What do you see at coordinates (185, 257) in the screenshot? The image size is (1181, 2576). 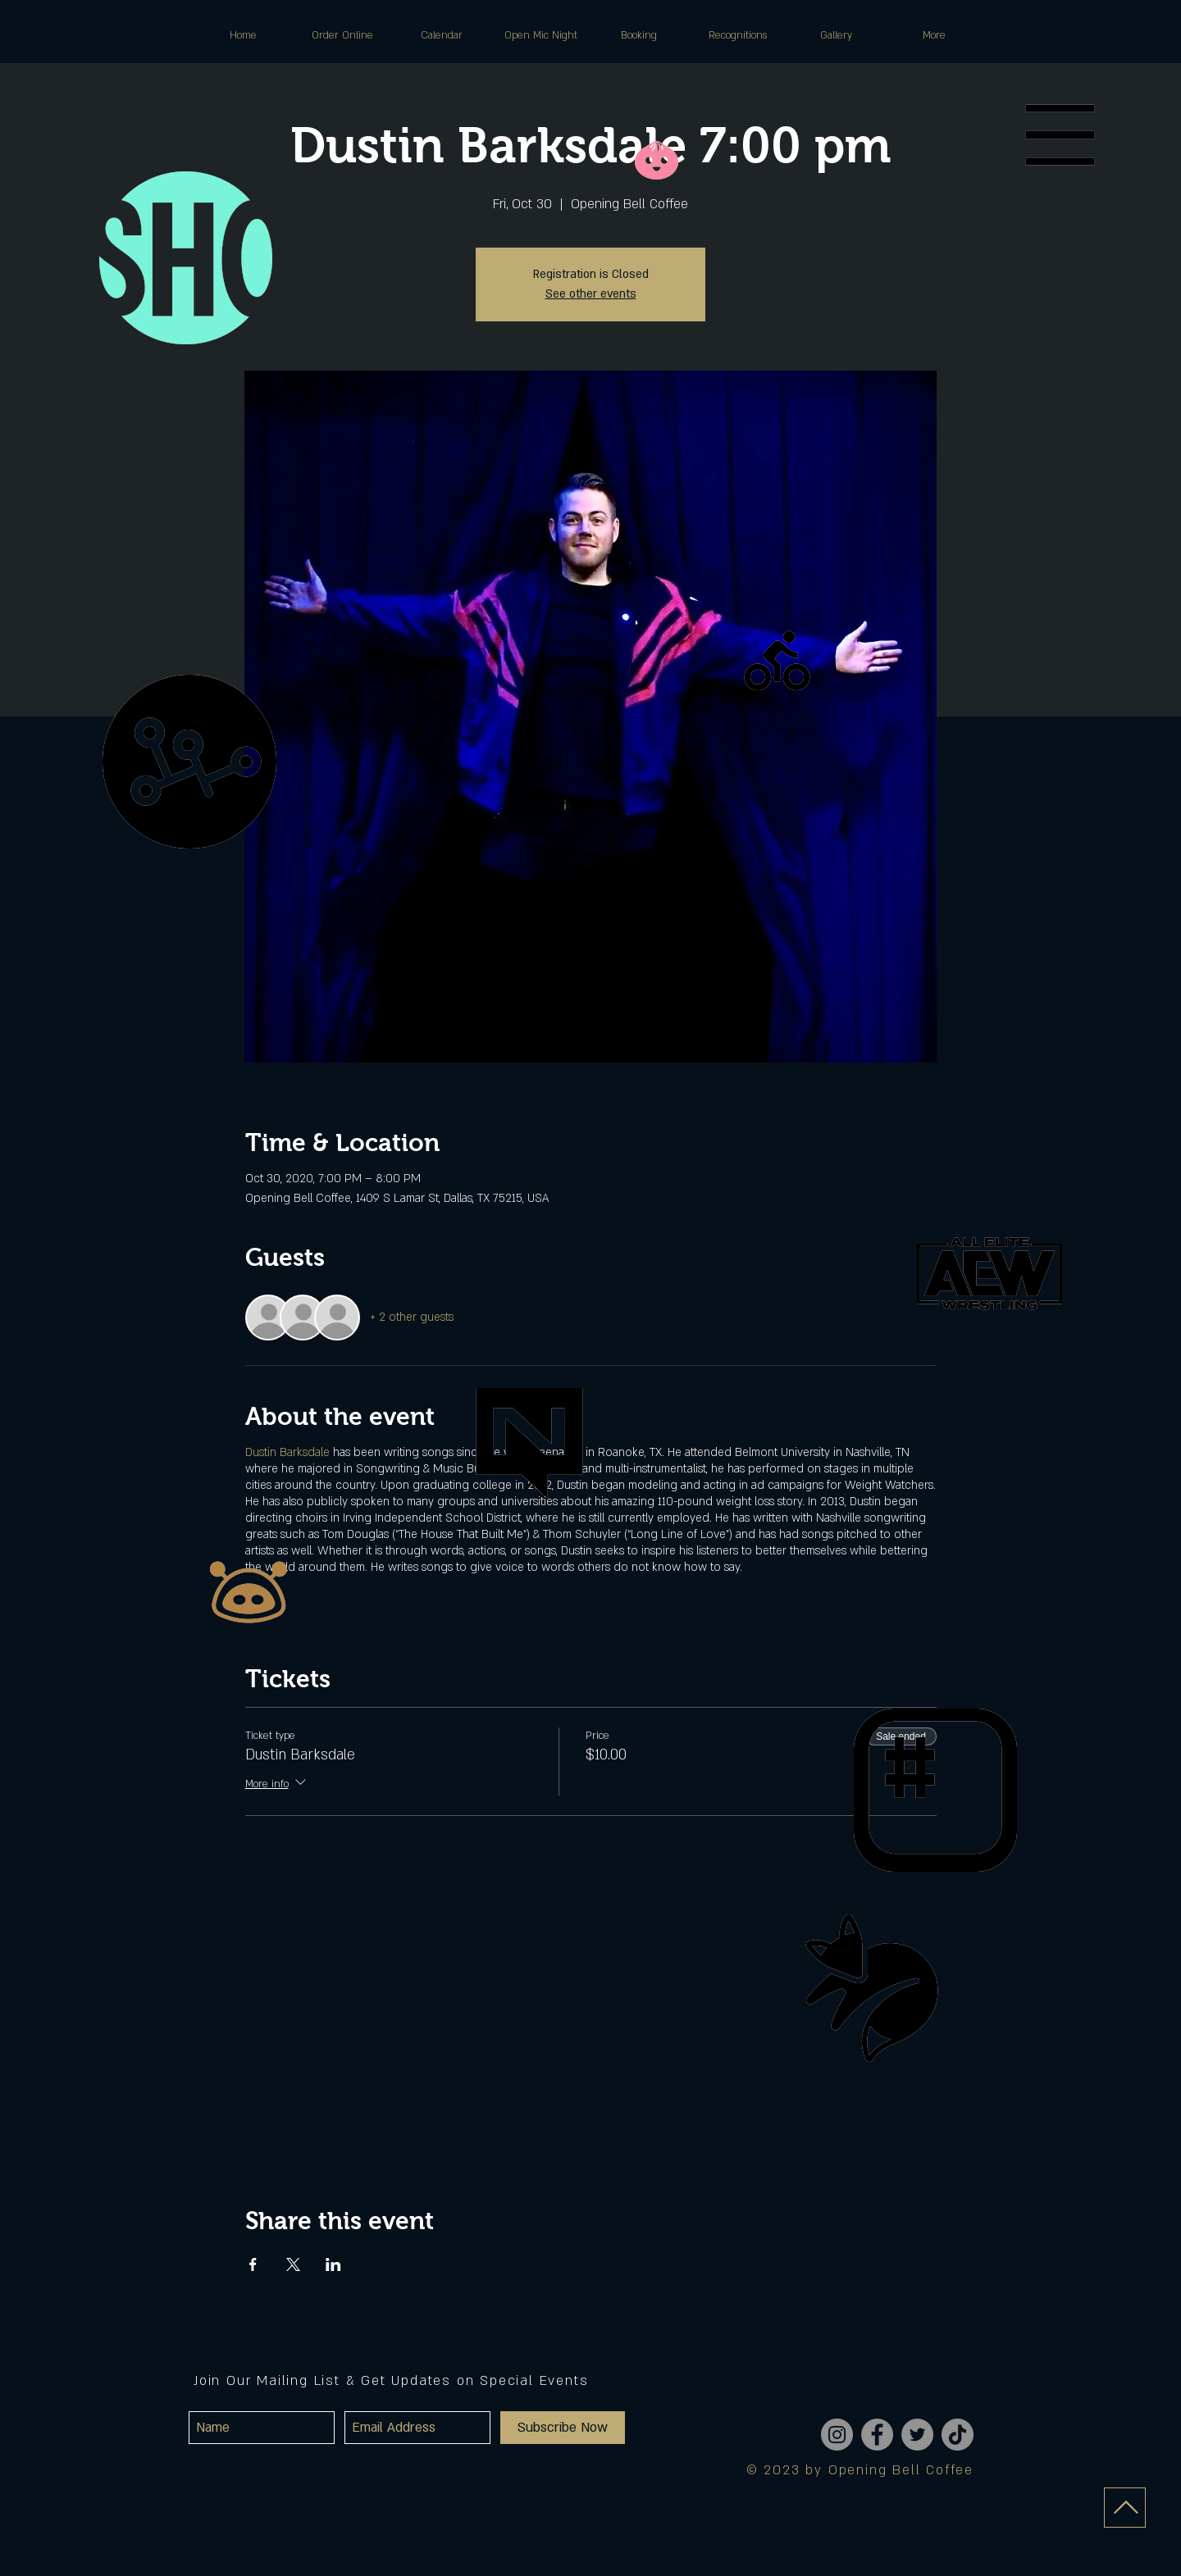 I see `showtime streaming service logo` at bounding box center [185, 257].